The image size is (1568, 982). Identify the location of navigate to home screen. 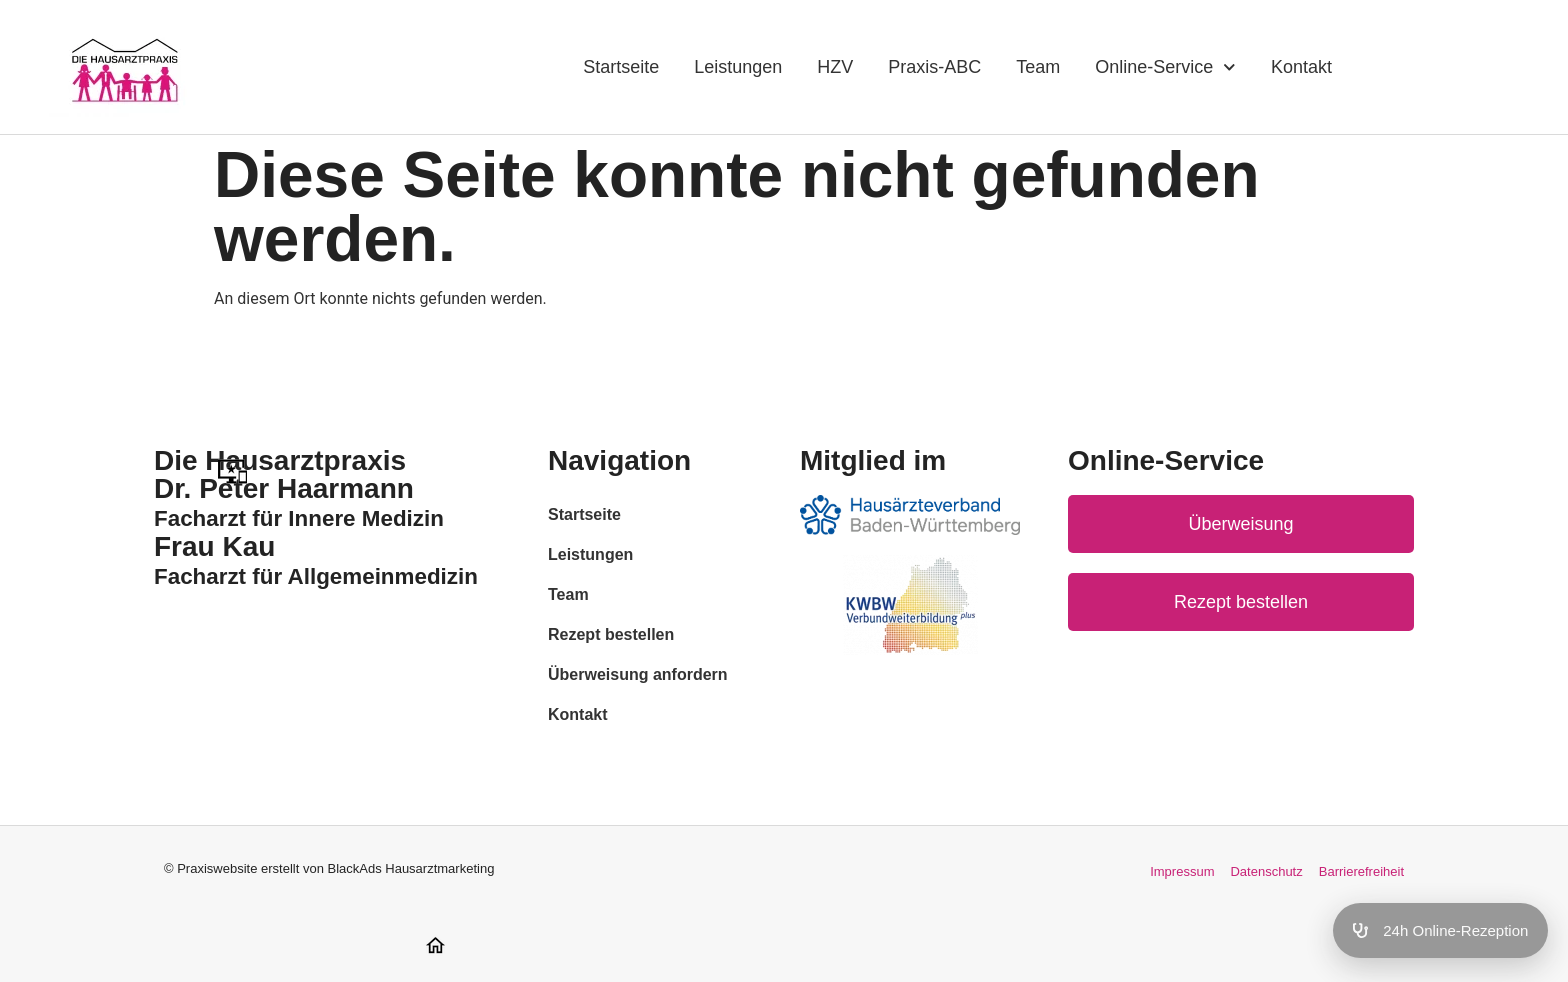
(435, 945).